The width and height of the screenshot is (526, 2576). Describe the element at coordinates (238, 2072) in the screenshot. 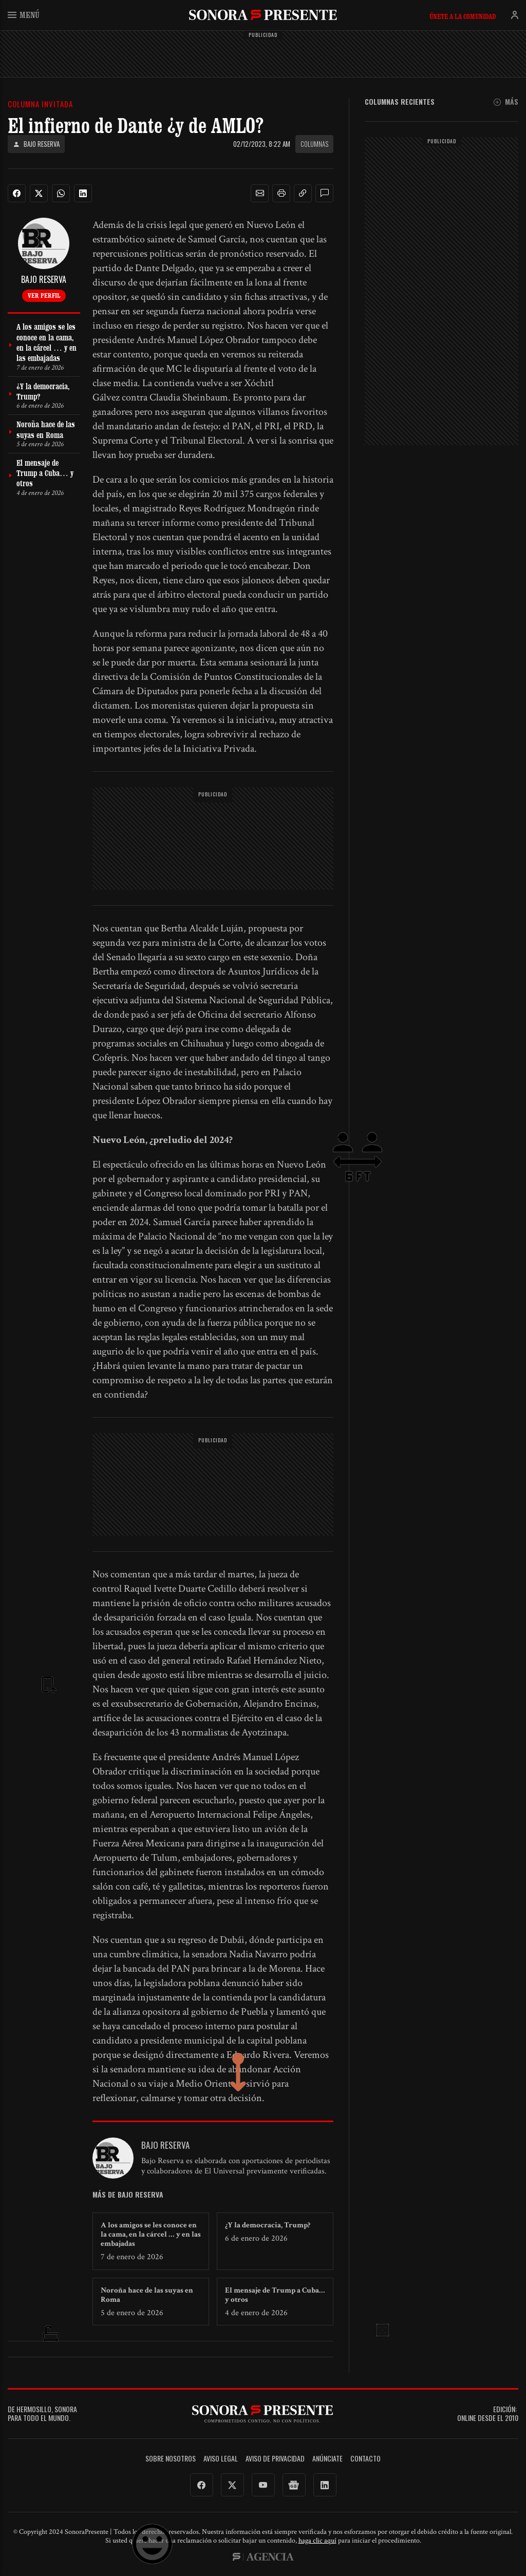

I see `scroll down or view more content` at that location.